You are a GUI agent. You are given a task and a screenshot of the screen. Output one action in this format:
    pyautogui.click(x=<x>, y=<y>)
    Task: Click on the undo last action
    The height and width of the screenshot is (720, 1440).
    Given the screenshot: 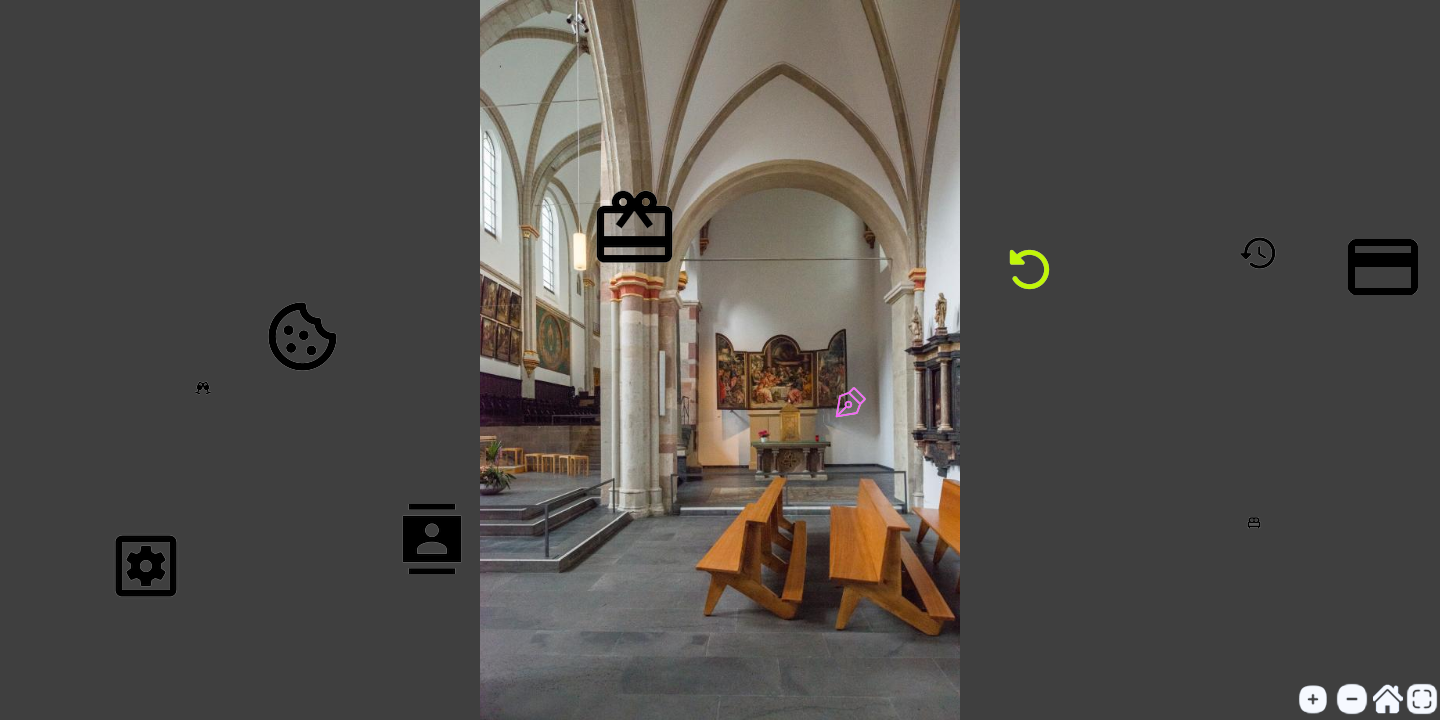 What is the action you would take?
    pyautogui.click(x=1029, y=269)
    